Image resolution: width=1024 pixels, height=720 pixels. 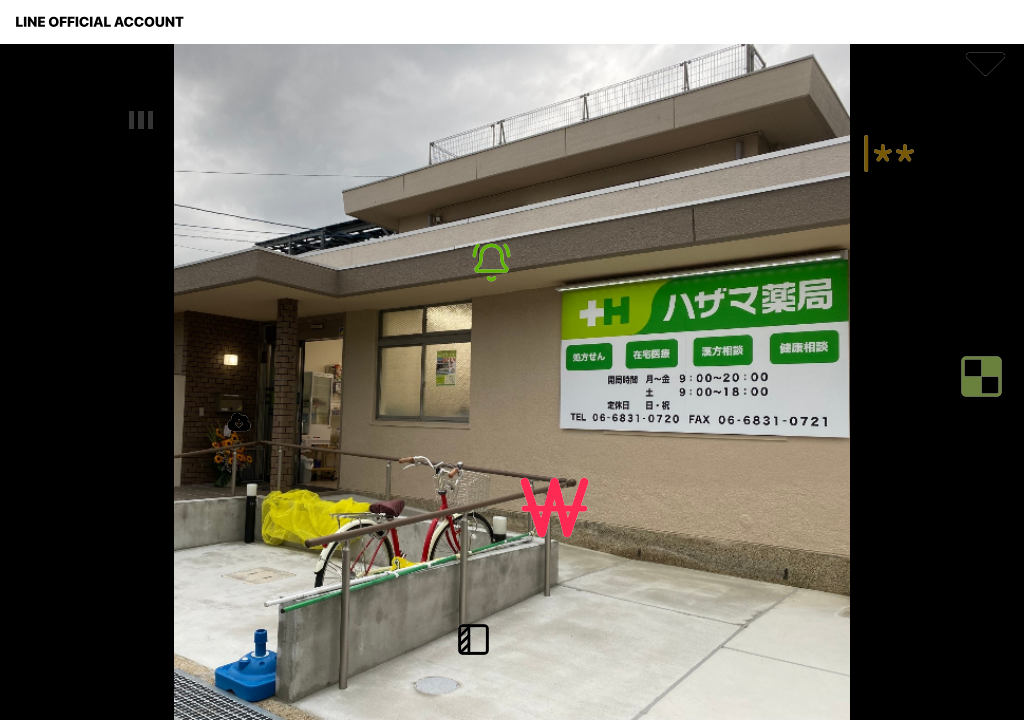 What do you see at coordinates (140, 121) in the screenshot?
I see `switch to column view layout` at bounding box center [140, 121].